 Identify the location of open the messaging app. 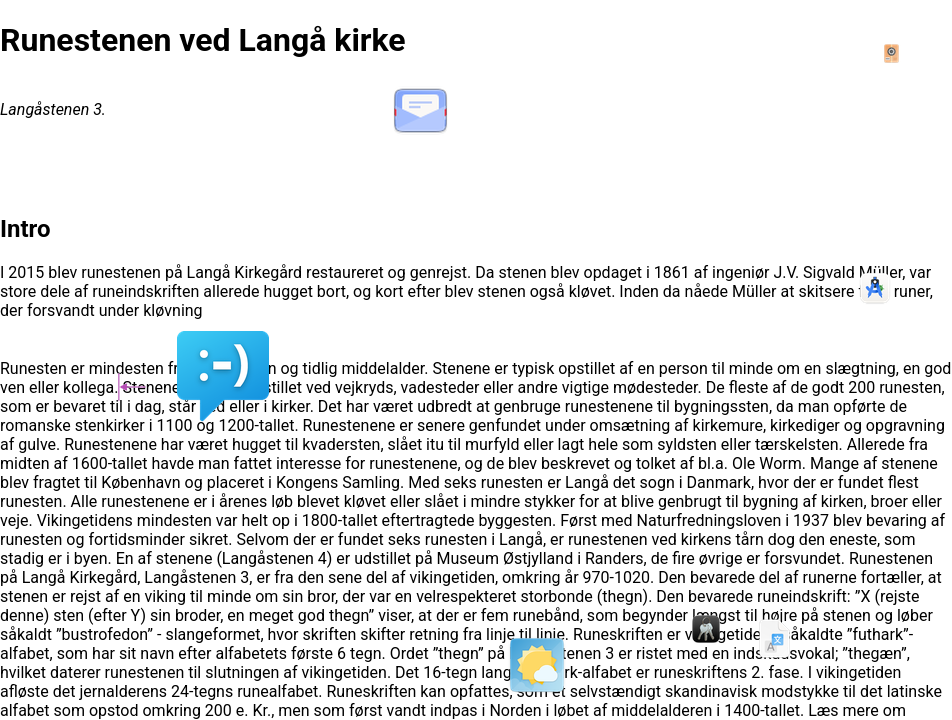
(223, 377).